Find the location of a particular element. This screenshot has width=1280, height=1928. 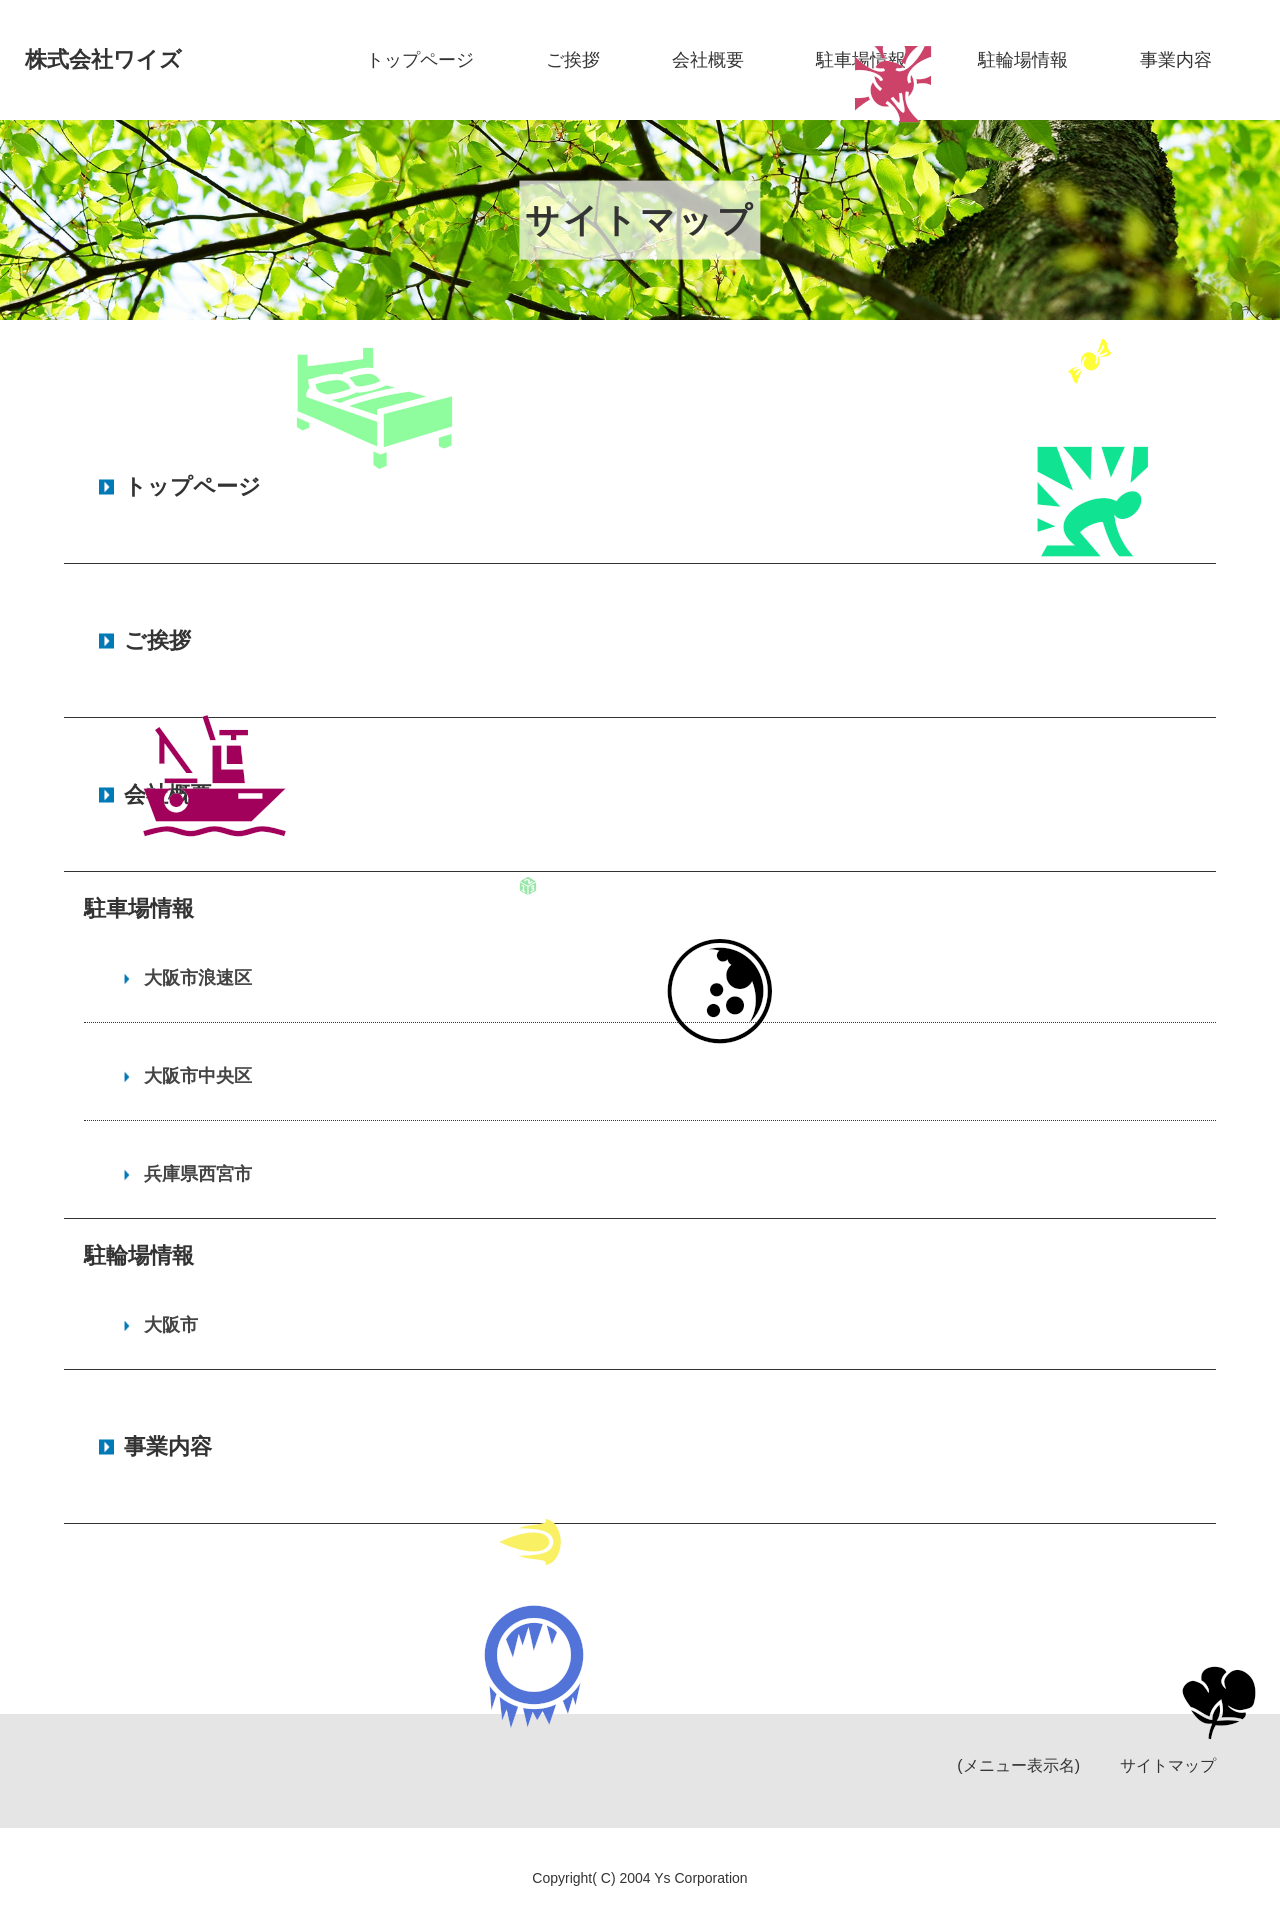

select the lucifer cannon weapon is located at coordinates (530, 1542).